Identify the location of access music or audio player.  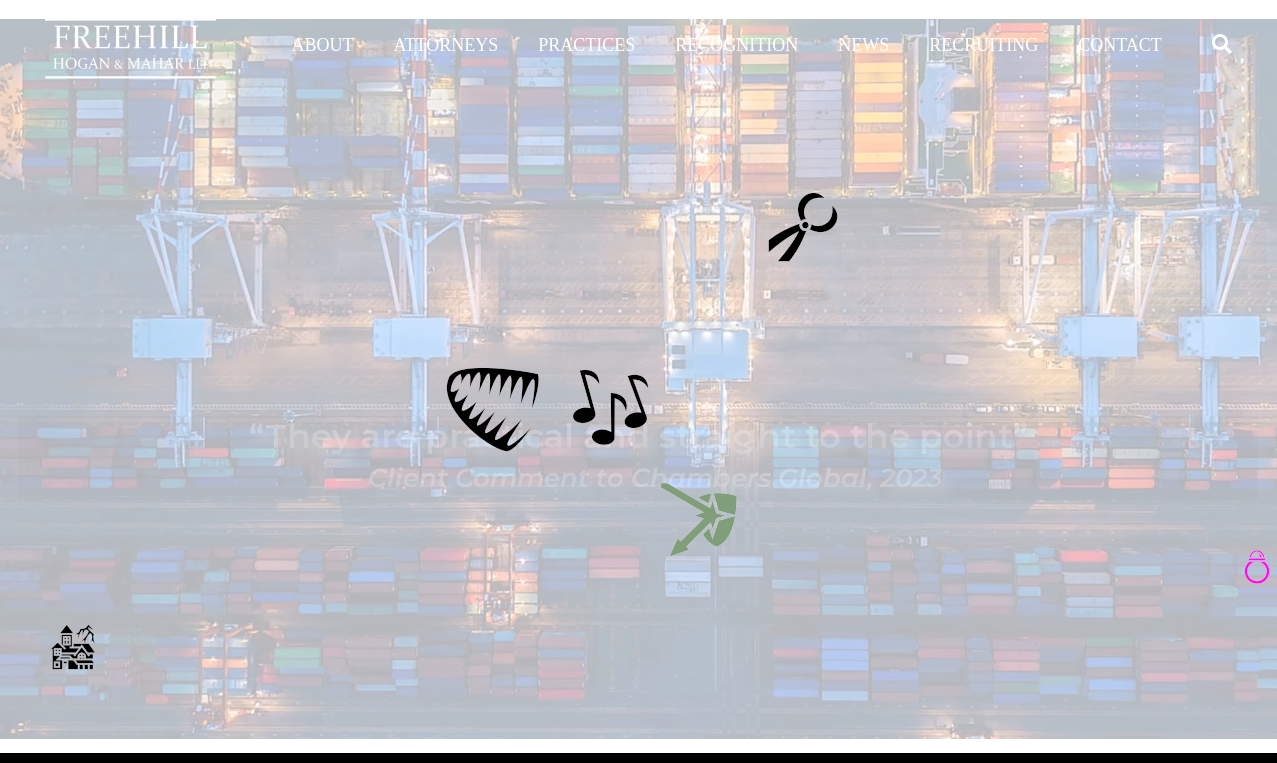
(610, 407).